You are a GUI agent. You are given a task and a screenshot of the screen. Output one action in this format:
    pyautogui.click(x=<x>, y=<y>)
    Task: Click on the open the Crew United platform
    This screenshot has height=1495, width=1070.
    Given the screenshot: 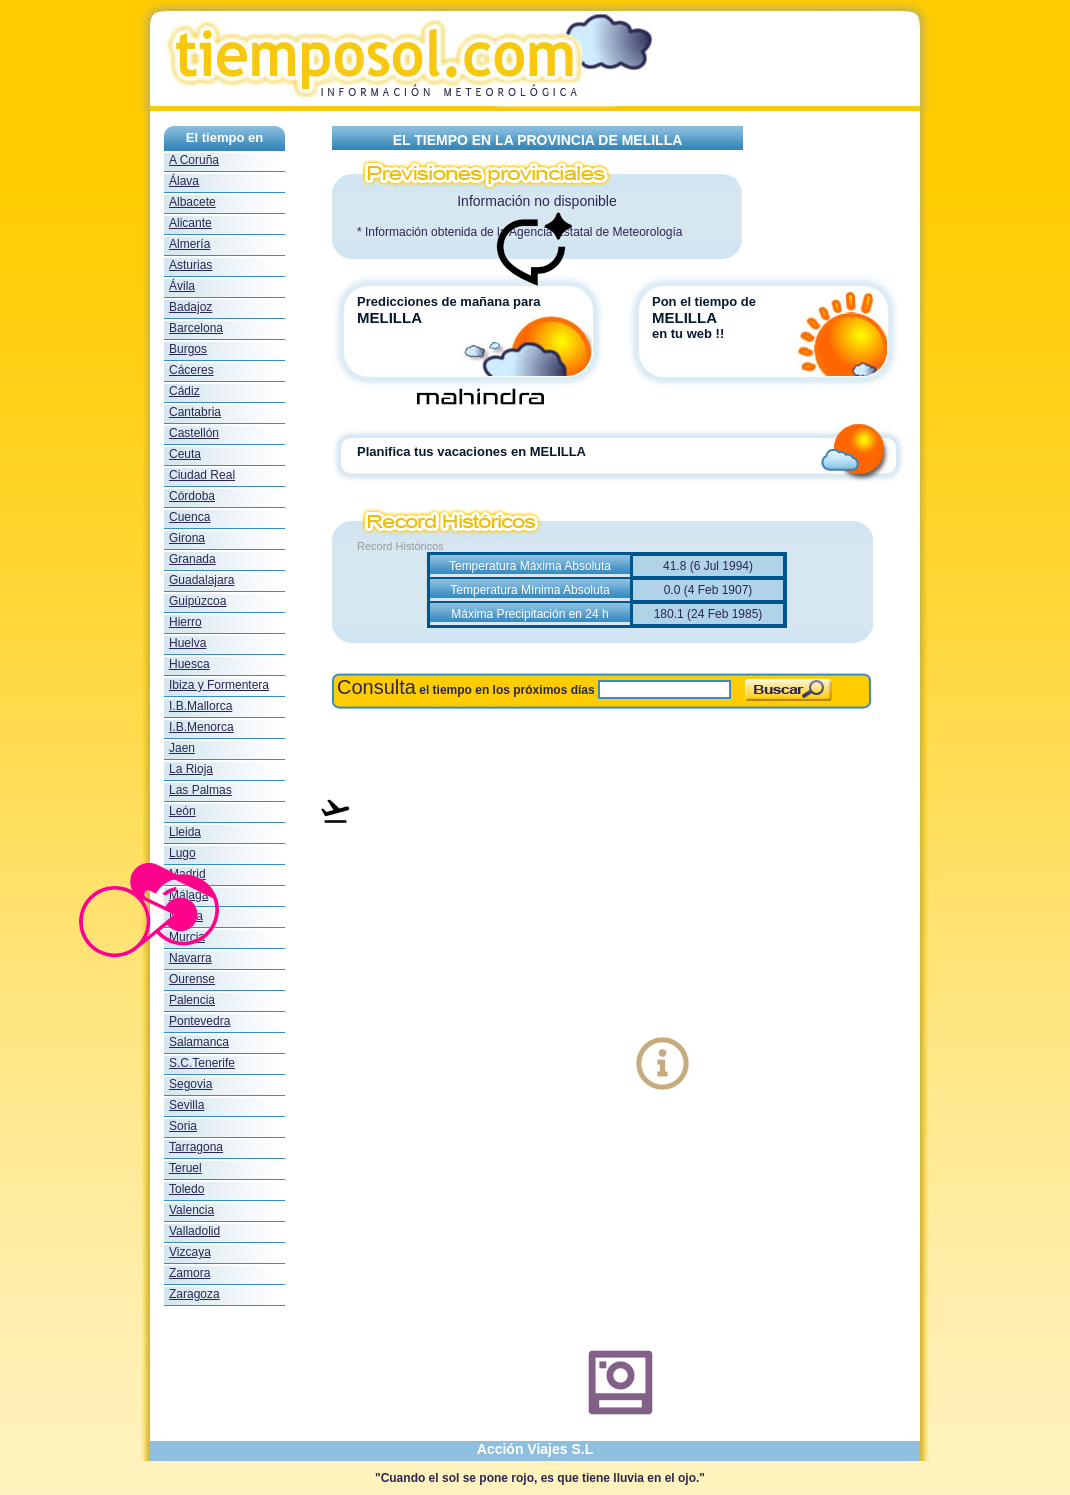 What is the action you would take?
    pyautogui.click(x=149, y=910)
    